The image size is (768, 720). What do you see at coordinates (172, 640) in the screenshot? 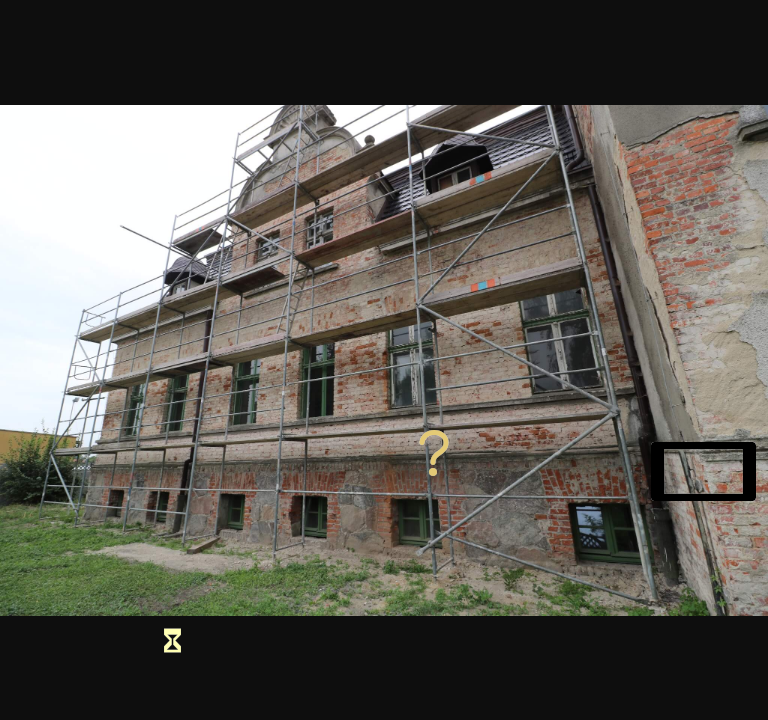
I see `indicates a process is in progress or loading` at bounding box center [172, 640].